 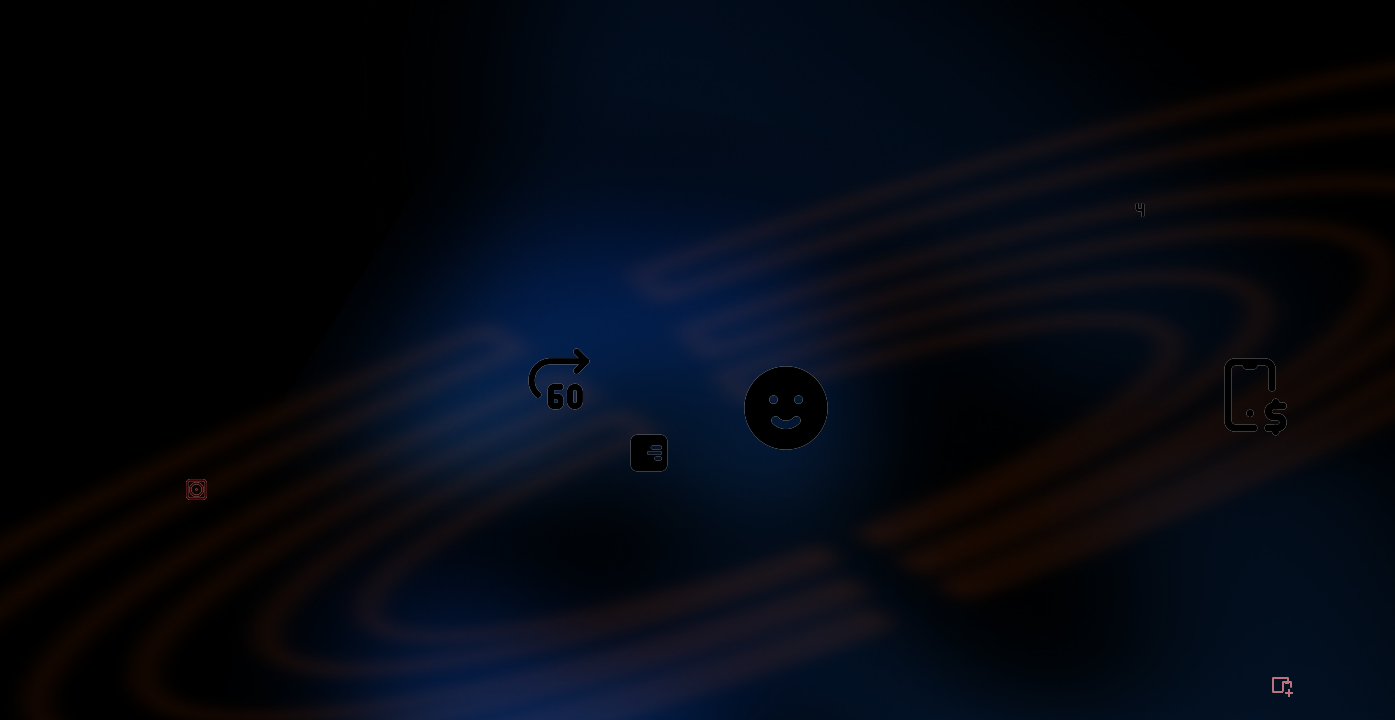 What do you see at coordinates (196, 489) in the screenshot?
I see `tumble dry on low heat setting` at bounding box center [196, 489].